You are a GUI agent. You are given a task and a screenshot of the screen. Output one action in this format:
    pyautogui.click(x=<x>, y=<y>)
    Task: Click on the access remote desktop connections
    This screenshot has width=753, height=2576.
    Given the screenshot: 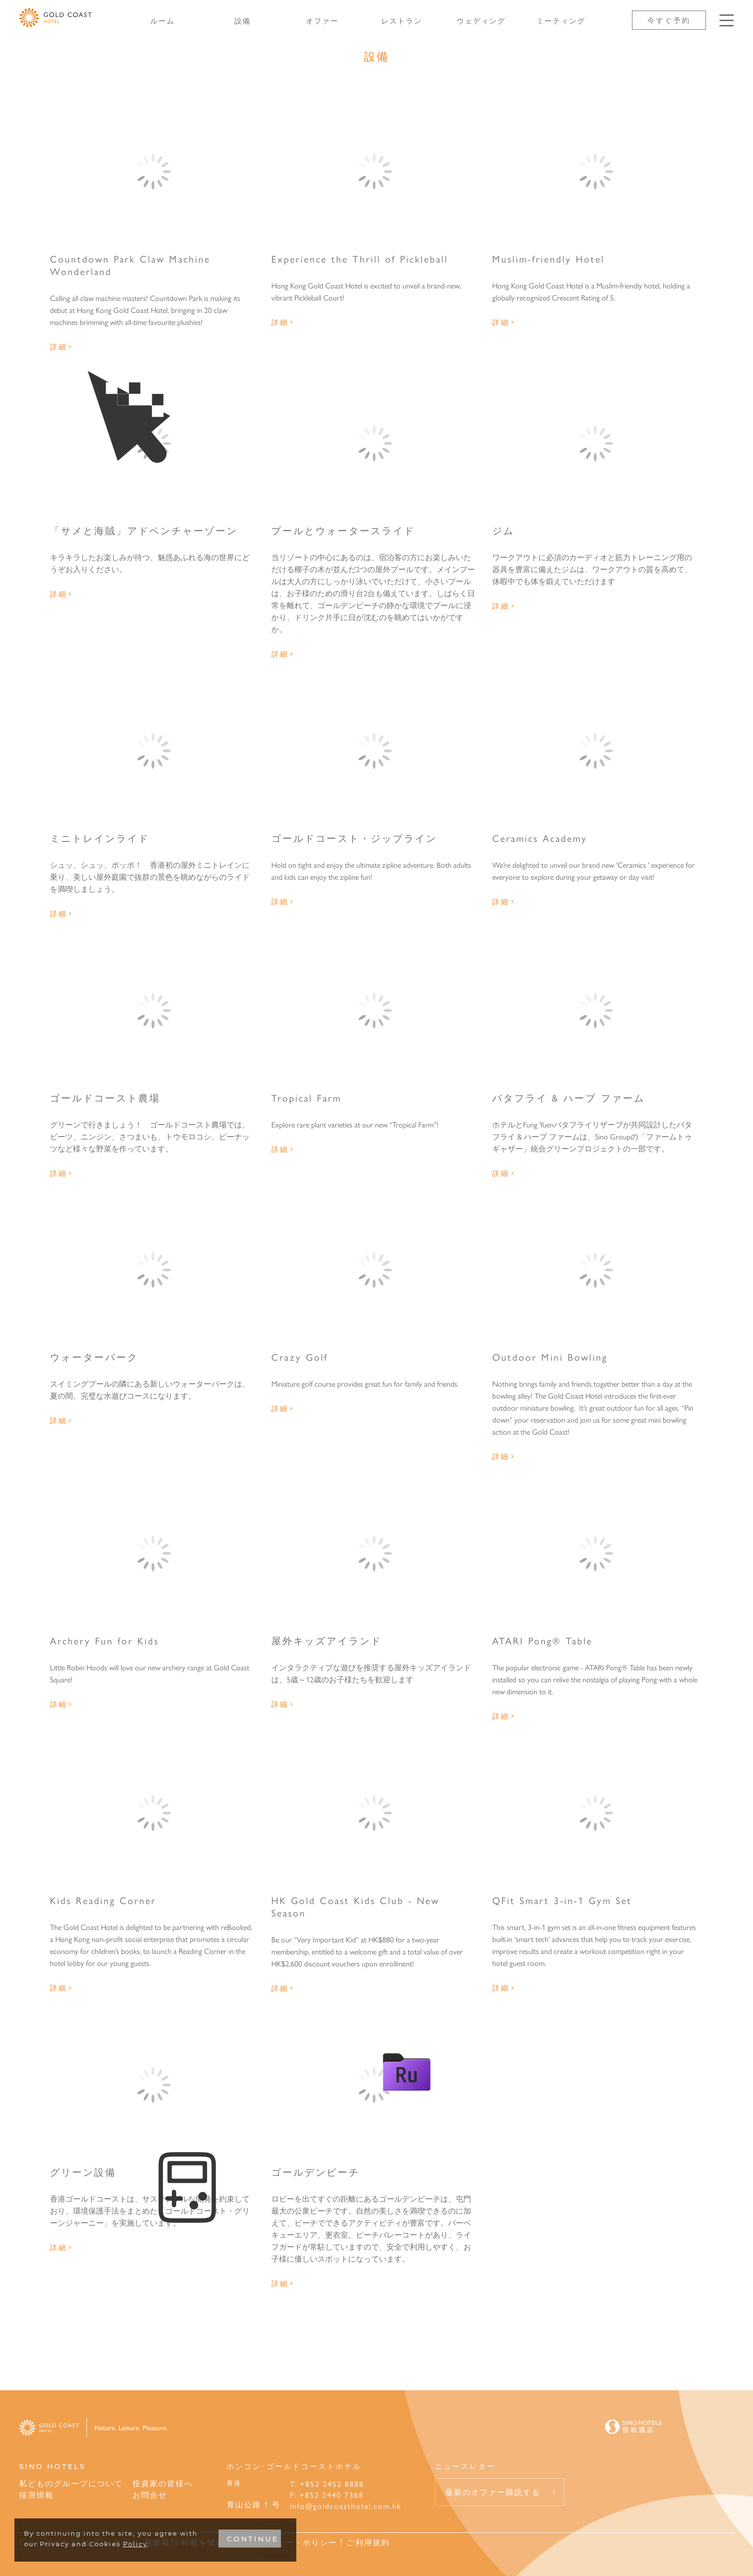 What is the action you would take?
    pyautogui.click(x=129, y=417)
    